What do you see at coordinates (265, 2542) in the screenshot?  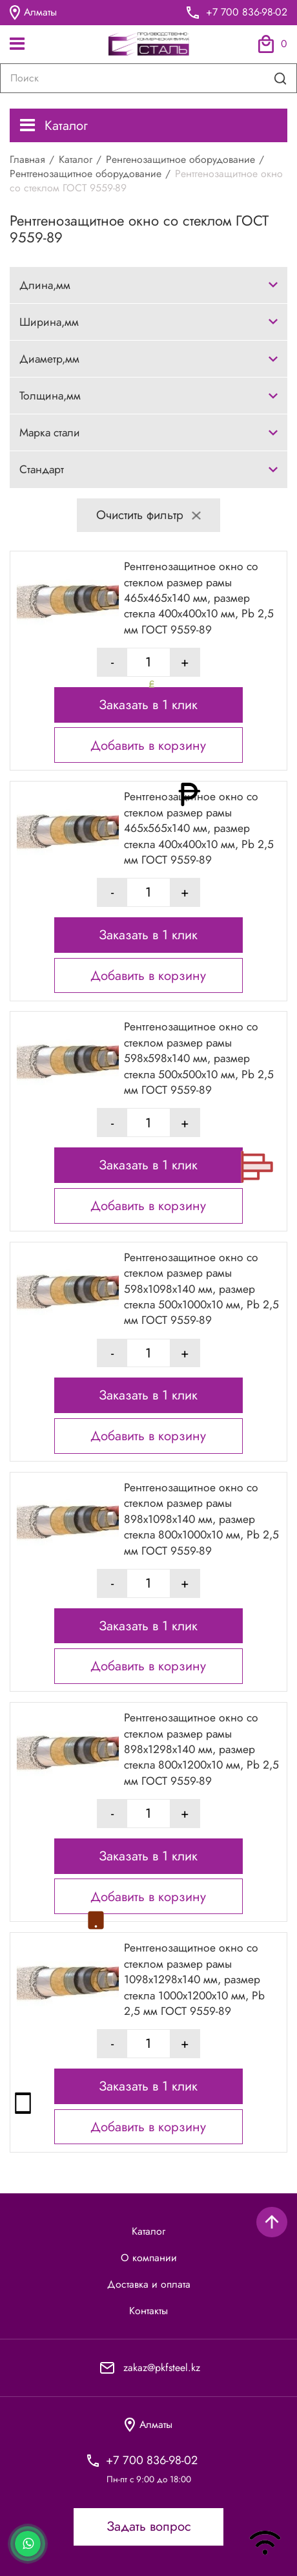 I see `wifi connection status indicator` at bounding box center [265, 2542].